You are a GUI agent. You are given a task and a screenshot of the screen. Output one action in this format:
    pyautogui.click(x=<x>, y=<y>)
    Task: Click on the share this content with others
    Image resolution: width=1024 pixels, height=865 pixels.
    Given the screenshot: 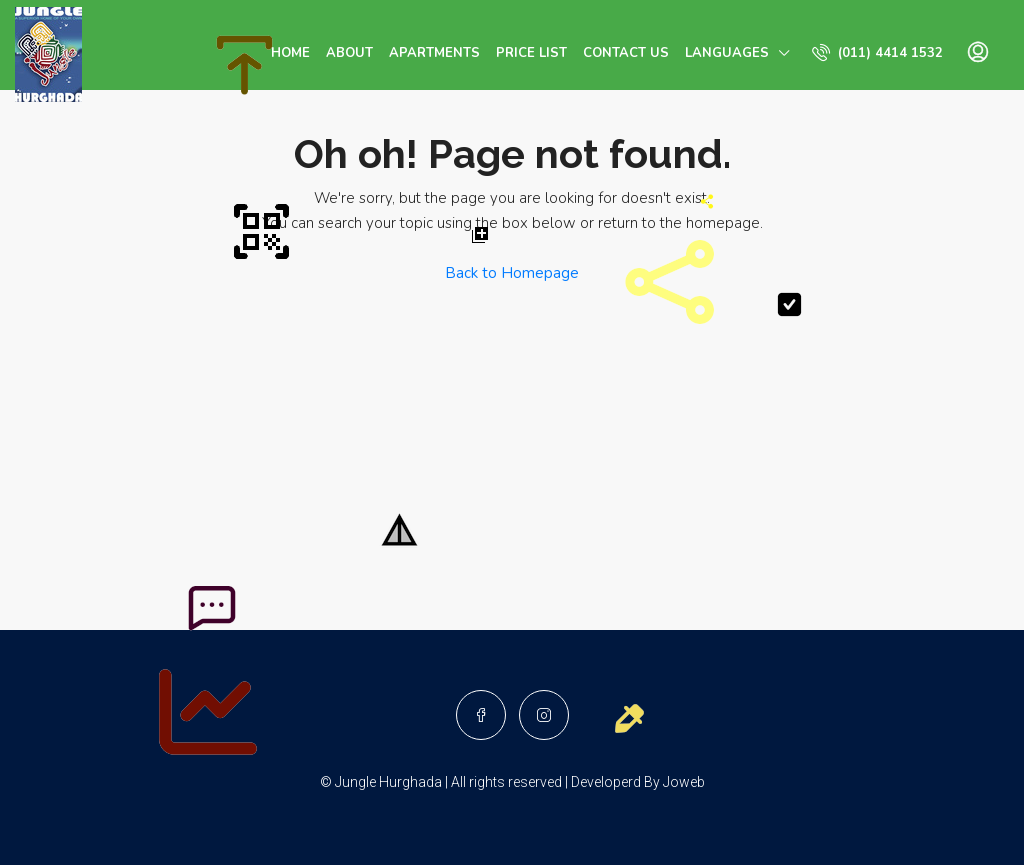 What is the action you would take?
    pyautogui.click(x=672, y=282)
    